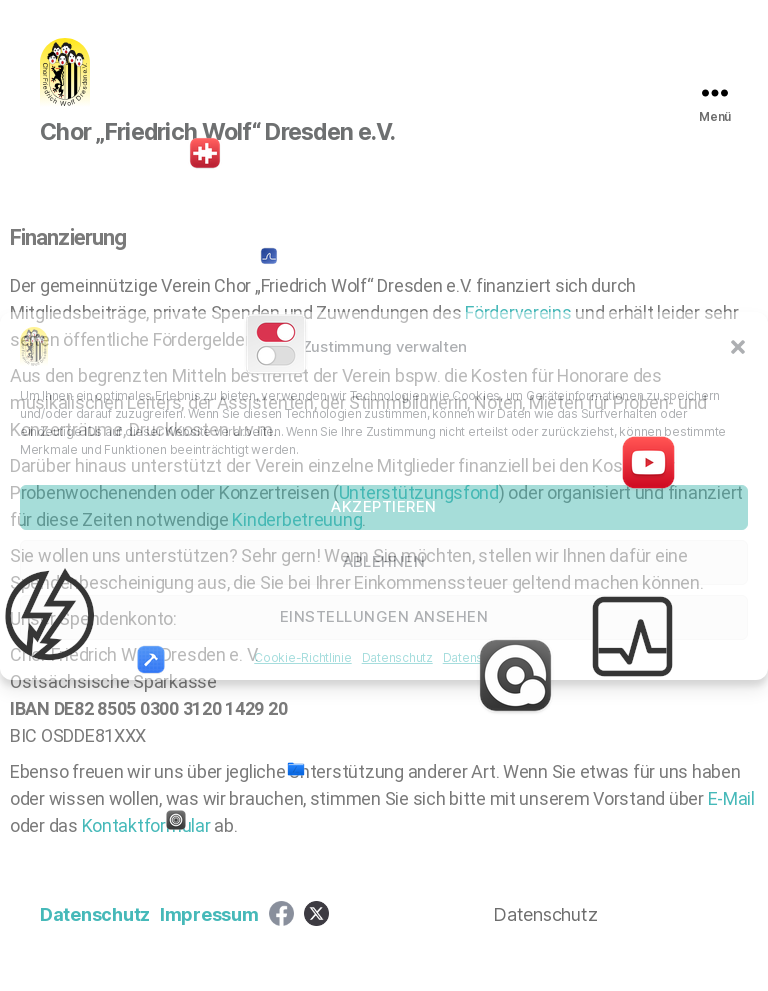  What do you see at coordinates (515, 675) in the screenshot?
I see `open giada audio sequencer application` at bounding box center [515, 675].